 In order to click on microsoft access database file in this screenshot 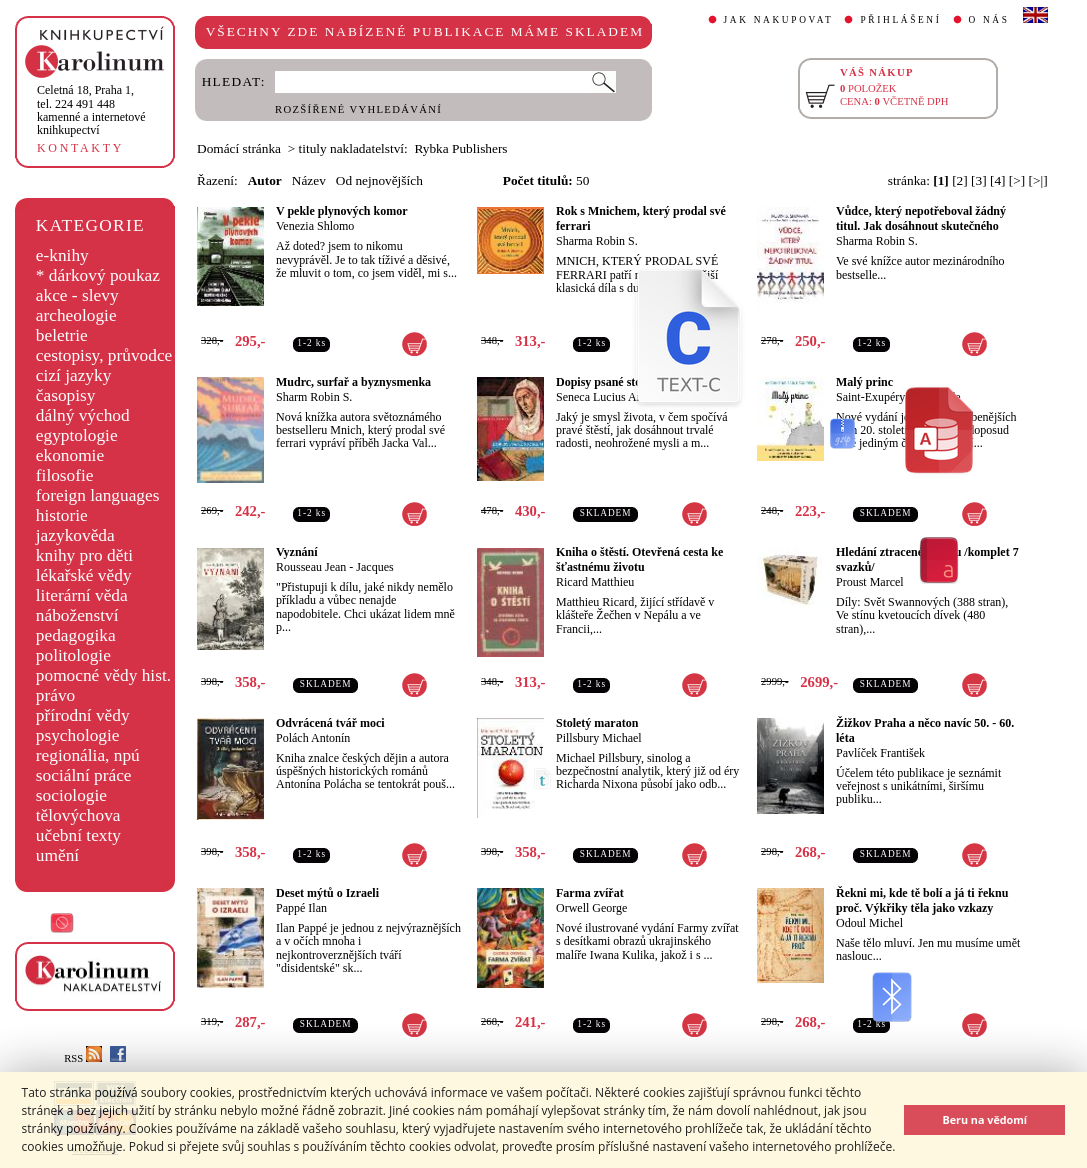, I will do `click(939, 430)`.